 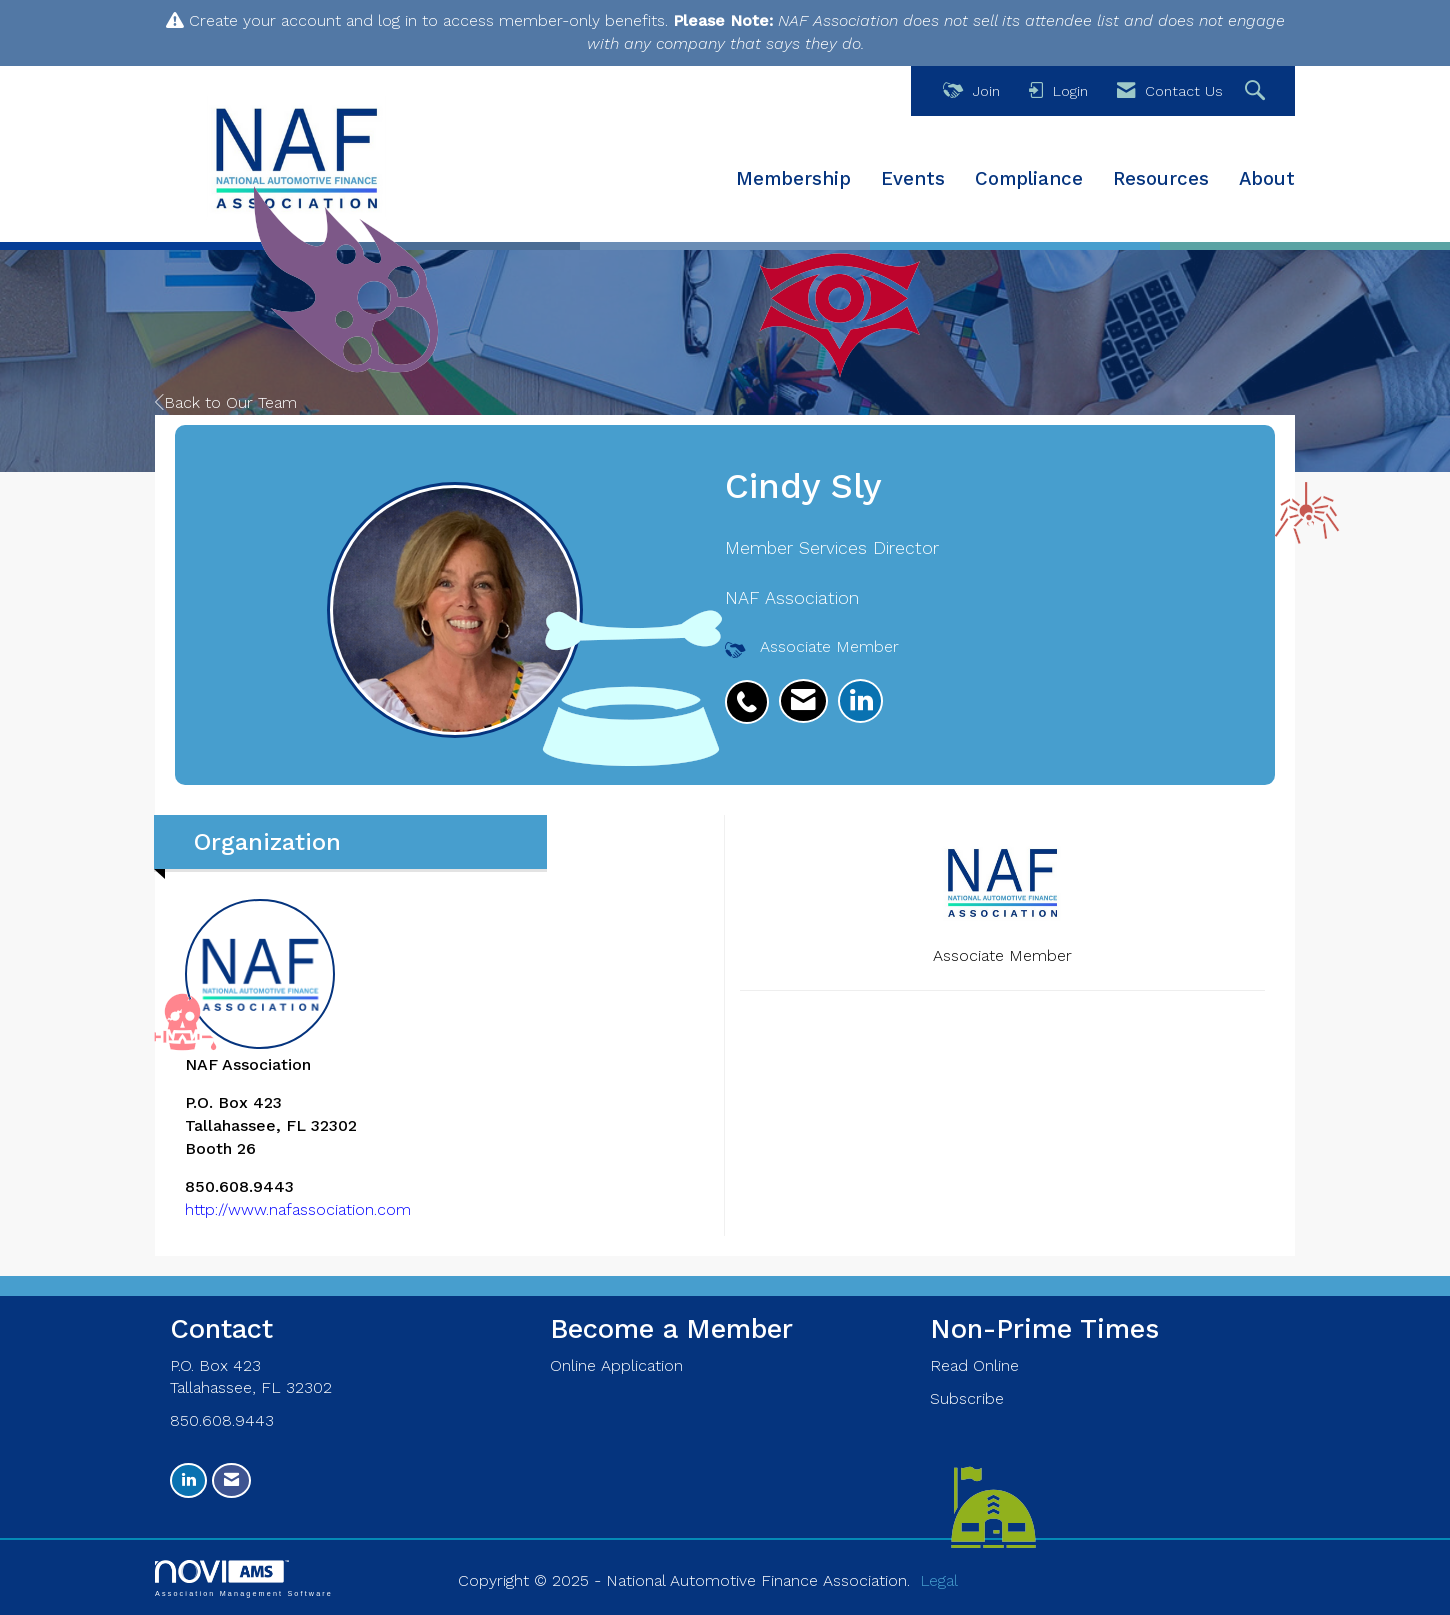 I want to click on indicates lethal injection or poison hazard, so click(x=184, y=1022).